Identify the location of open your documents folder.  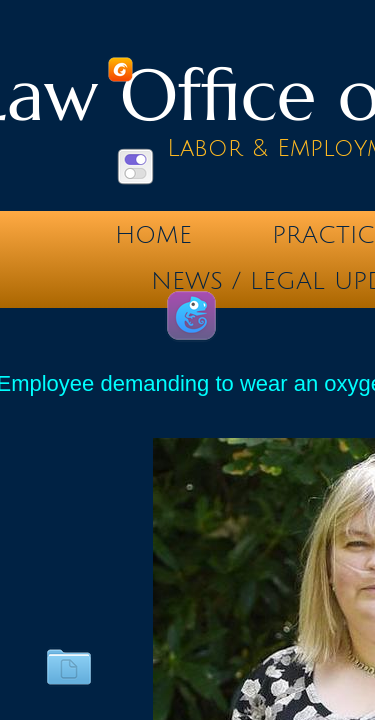
(69, 667).